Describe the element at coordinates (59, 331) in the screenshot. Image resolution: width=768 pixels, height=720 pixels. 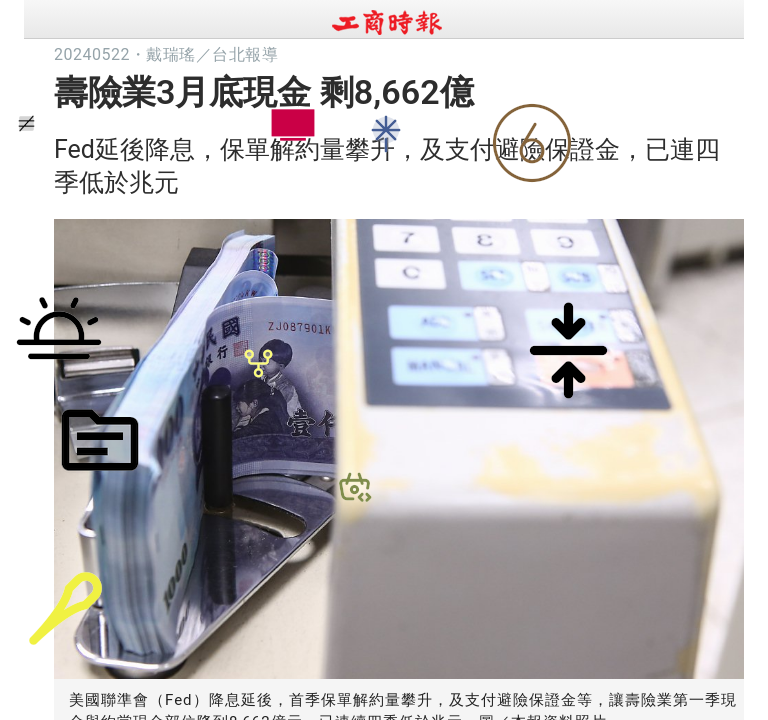
I see `toggle sunrise or sunset display mode` at that location.